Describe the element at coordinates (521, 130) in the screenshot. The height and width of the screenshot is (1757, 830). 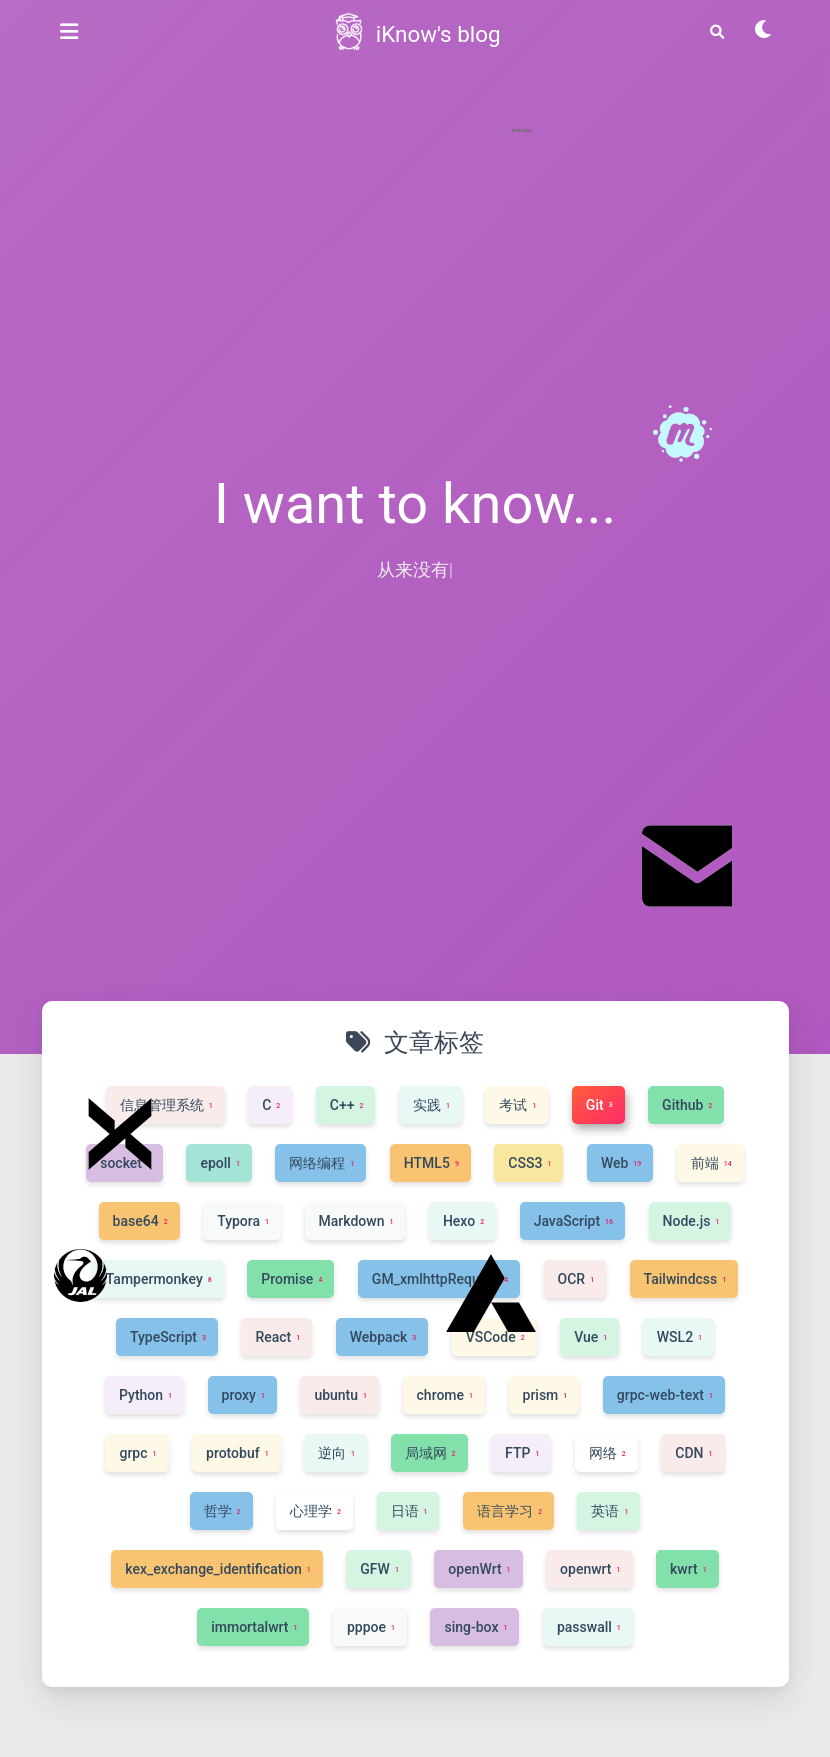
I see `Sartorius company logo` at that location.